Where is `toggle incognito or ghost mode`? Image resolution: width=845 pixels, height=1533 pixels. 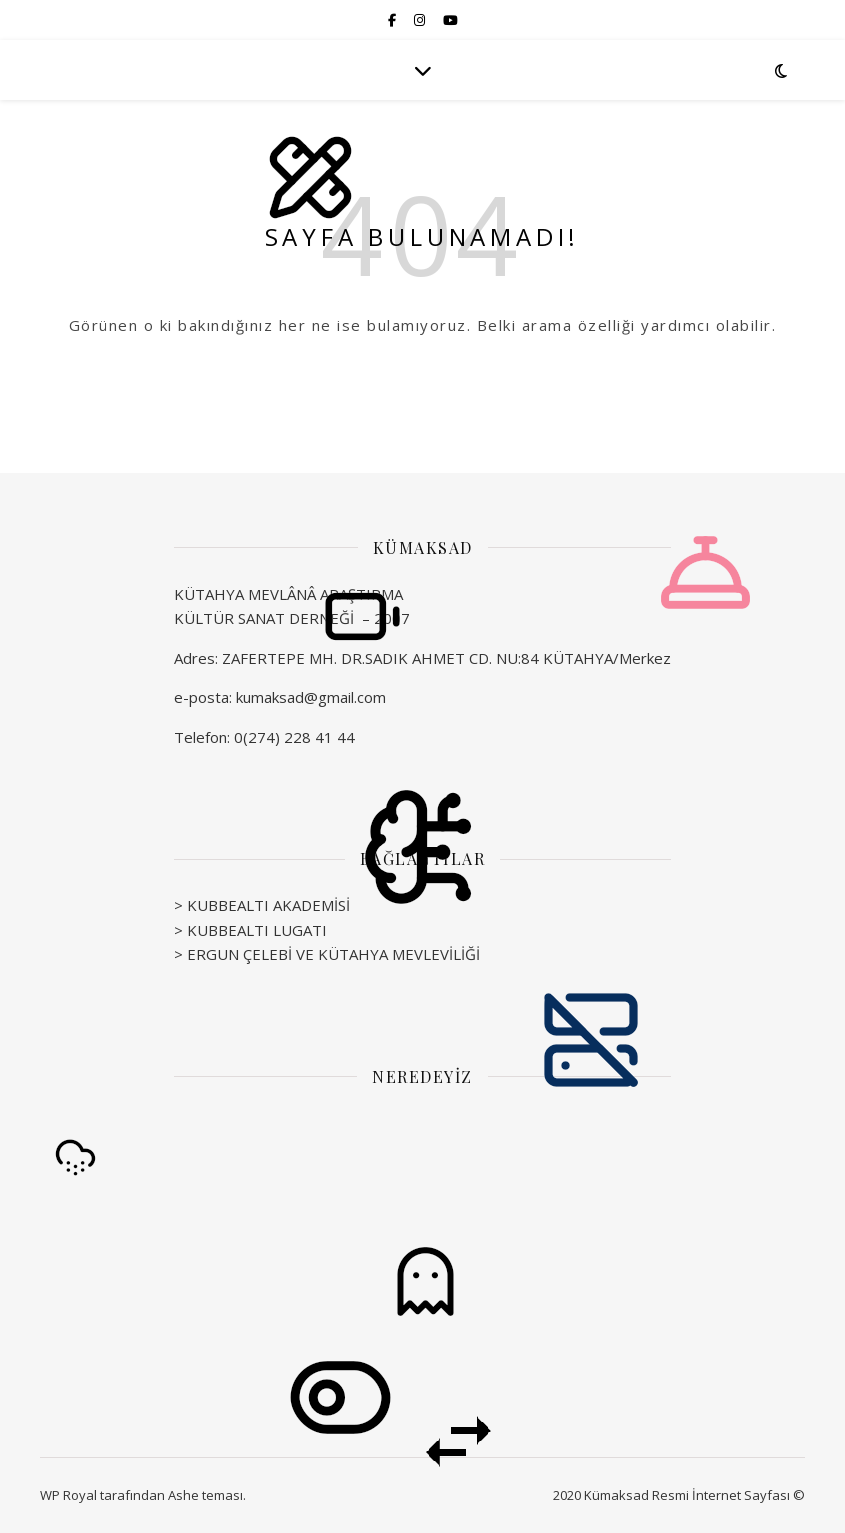 toggle incognito or ghost mode is located at coordinates (425, 1281).